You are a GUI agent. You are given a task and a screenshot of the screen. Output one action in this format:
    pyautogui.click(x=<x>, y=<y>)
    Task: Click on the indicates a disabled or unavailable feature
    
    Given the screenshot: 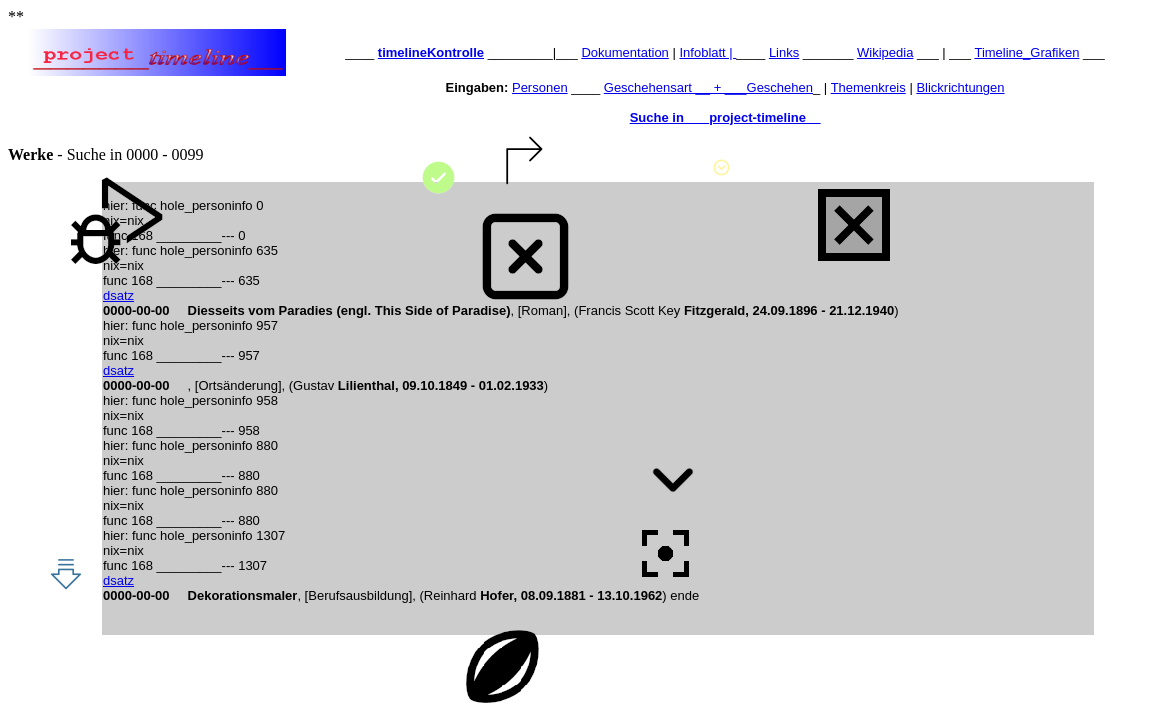 What is the action you would take?
    pyautogui.click(x=854, y=225)
    